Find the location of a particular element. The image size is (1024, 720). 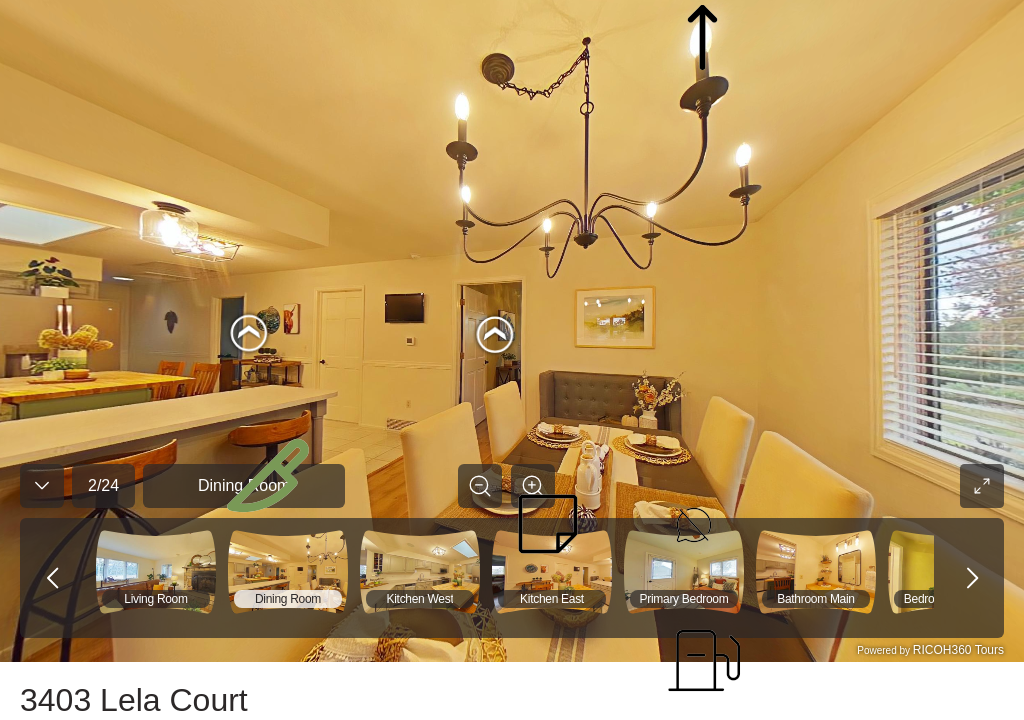

mute or disable chat notifications is located at coordinates (694, 525).